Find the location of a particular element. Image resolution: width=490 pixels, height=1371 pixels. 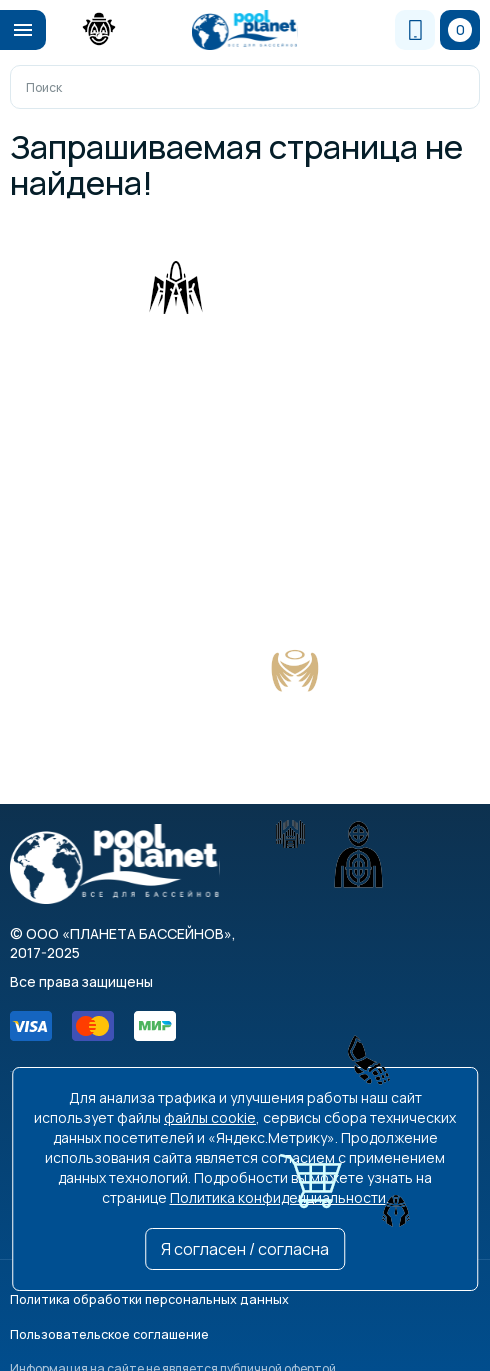

practice target for shooting range simulation is located at coordinates (358, 854).